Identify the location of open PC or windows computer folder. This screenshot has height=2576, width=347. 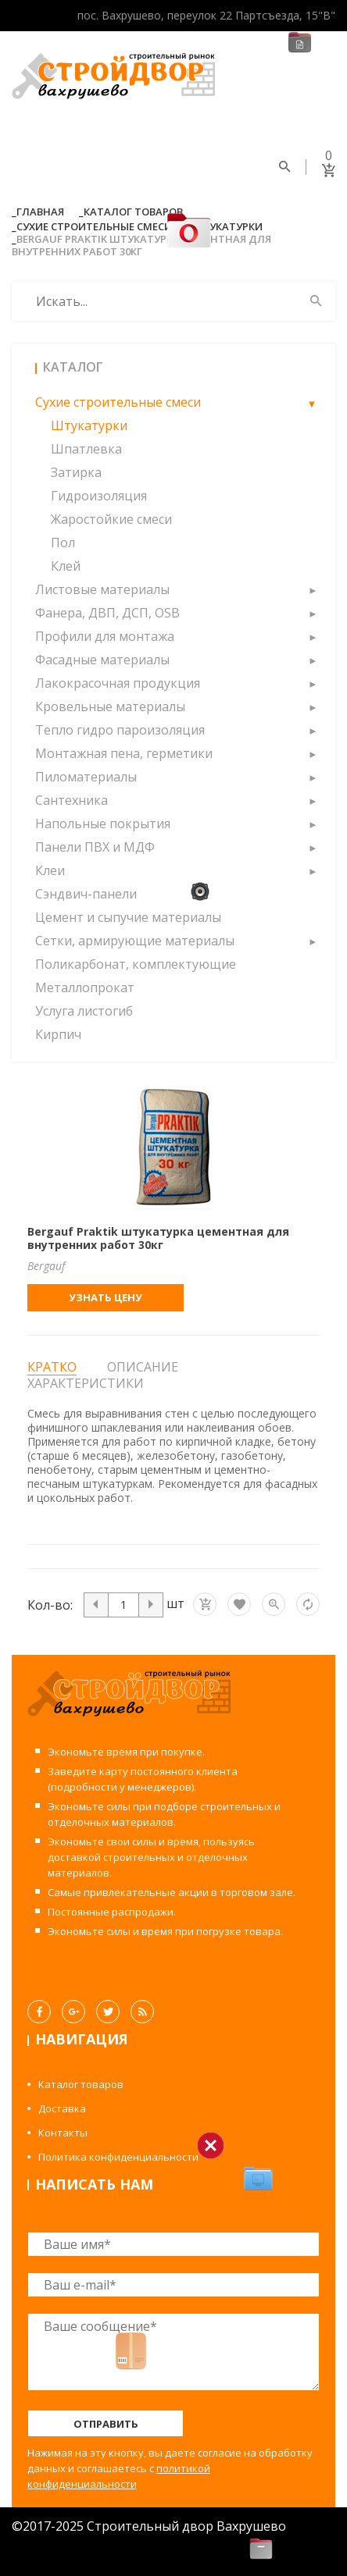
(258, 2178).